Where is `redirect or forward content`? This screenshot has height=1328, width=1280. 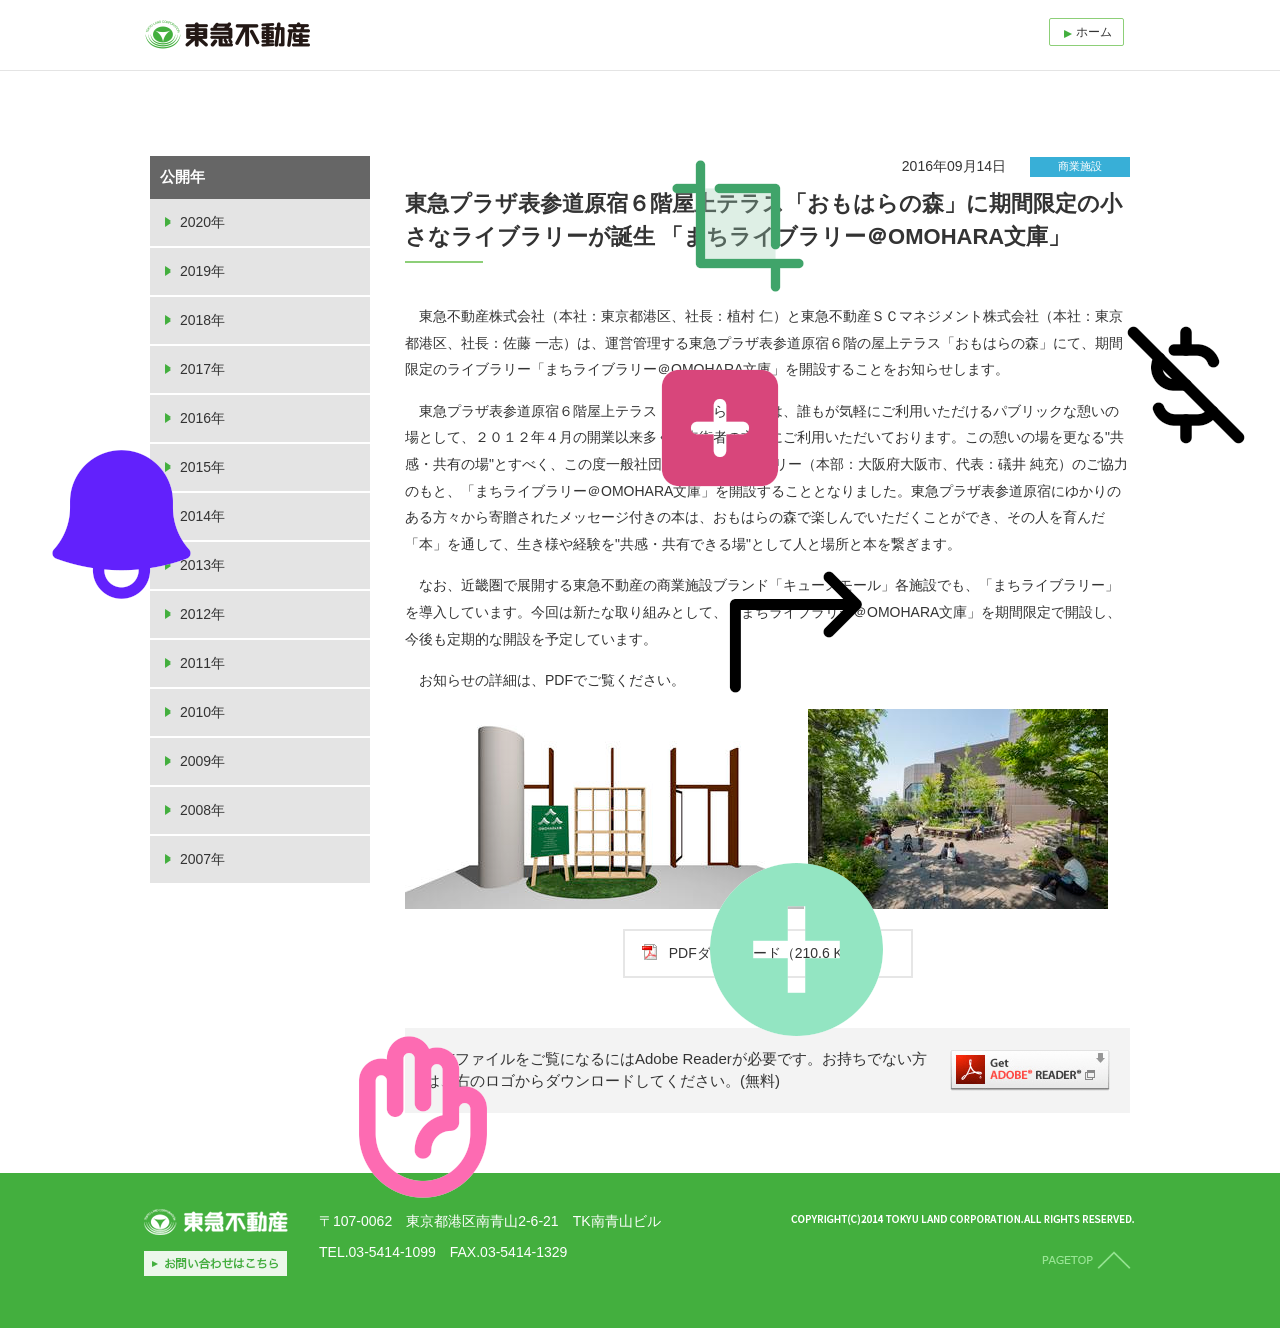
redirect or forward content is located at coordinates (796, 632).